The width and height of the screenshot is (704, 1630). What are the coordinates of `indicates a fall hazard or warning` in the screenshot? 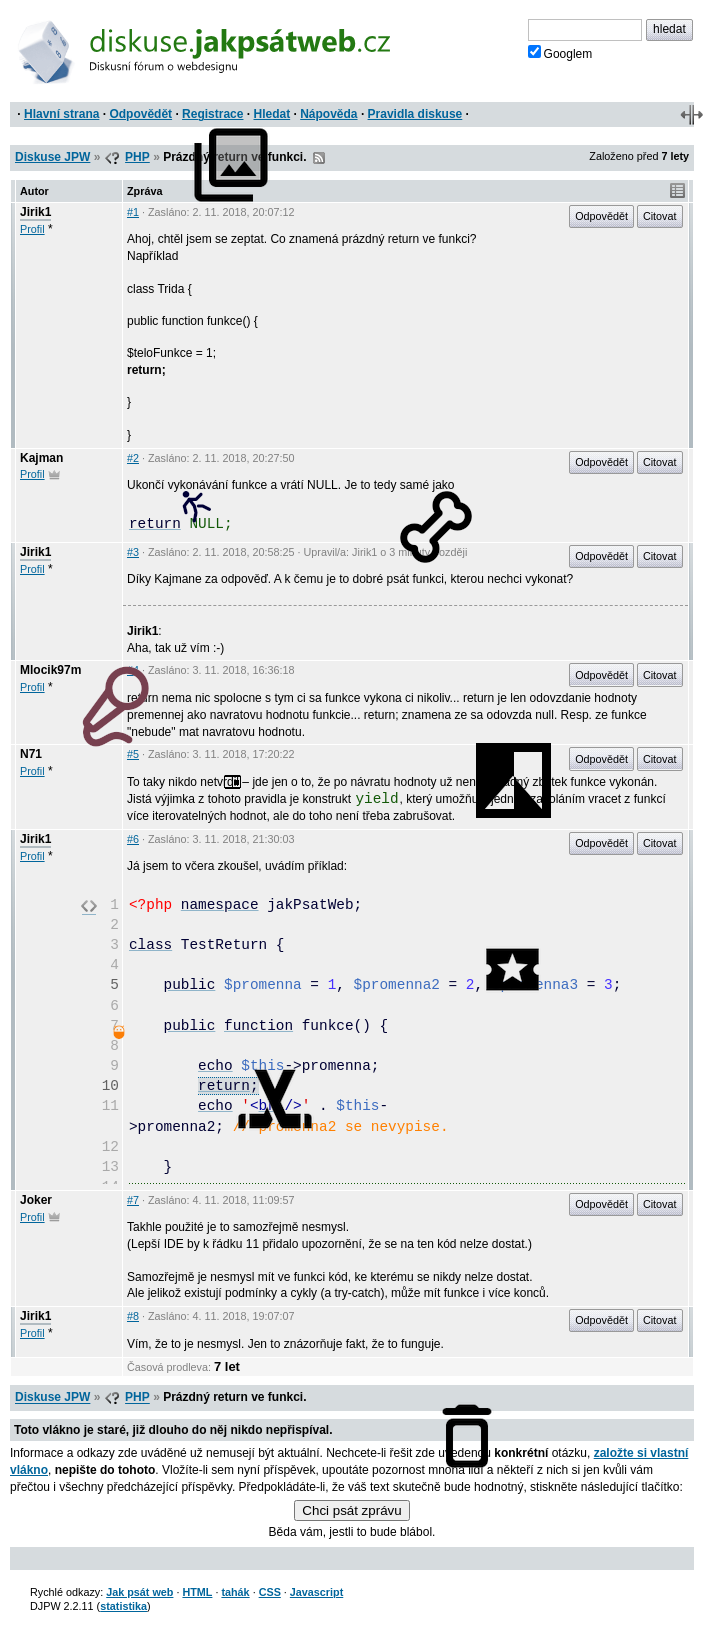 It's located at (196, 506).